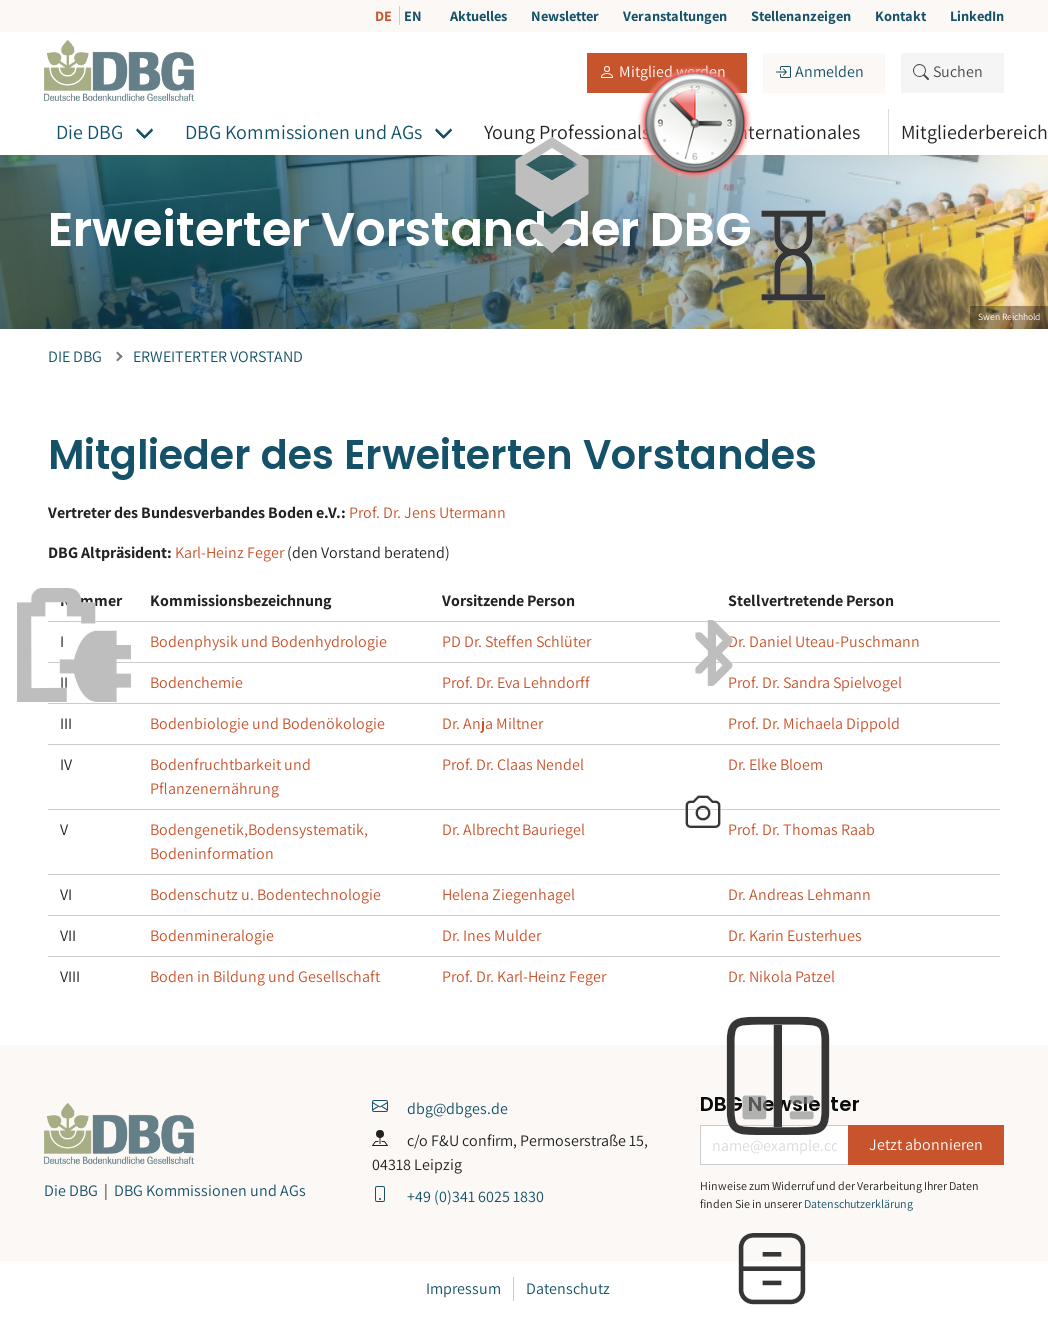 The height and width of the screenshot is (1317, 1048). Describe the element at coordinates (74, 645) in the screenshot. I see `access power management settings` at that location.